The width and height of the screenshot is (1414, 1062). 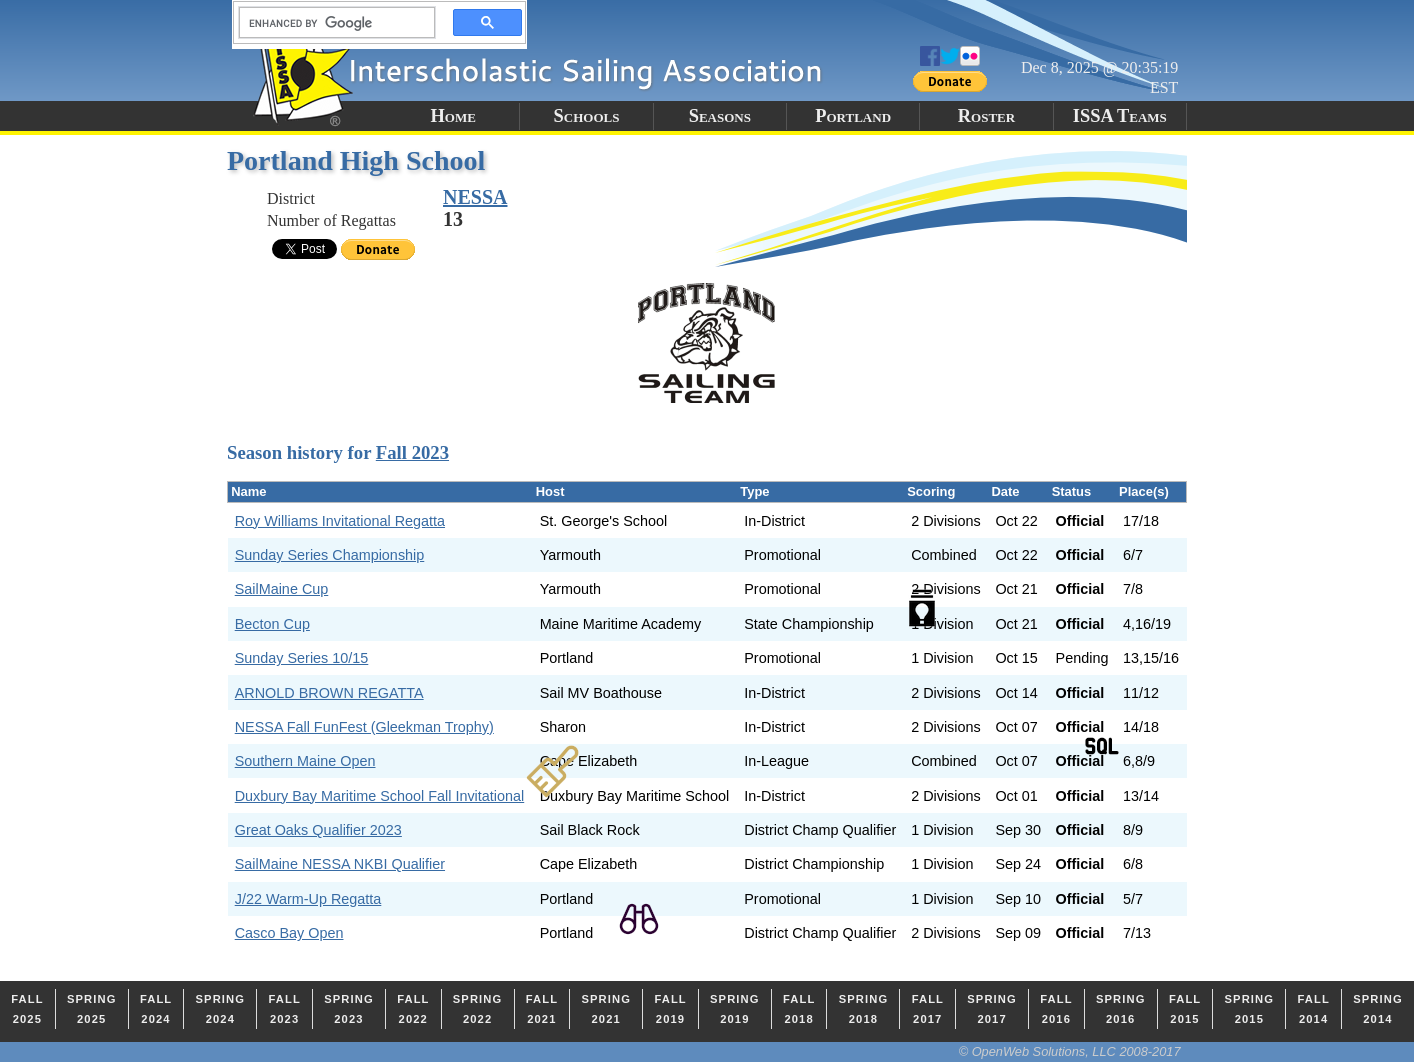 What do you see at coordinates (922, 608) in the screenshot?
I see `run batch predictions or bulk AI processing` at bounding box center [922, 608].